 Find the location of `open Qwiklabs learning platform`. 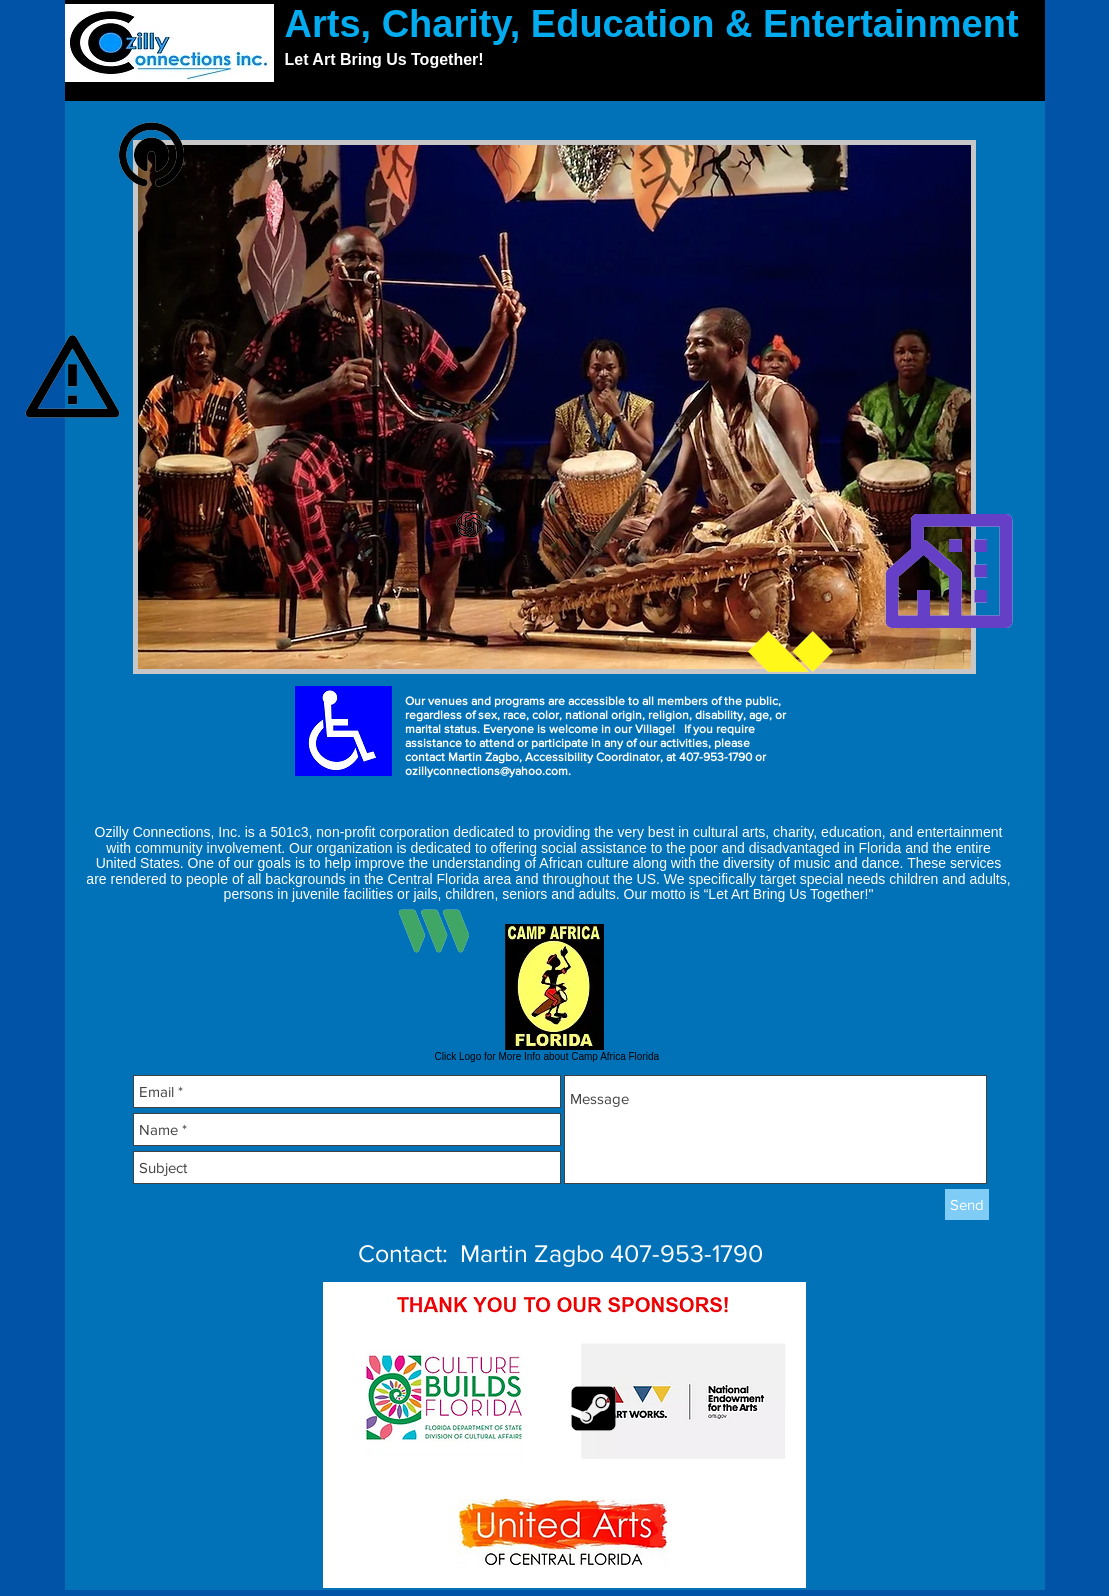

open Qwiklabs learning platform is located at coordinates (151, 154).